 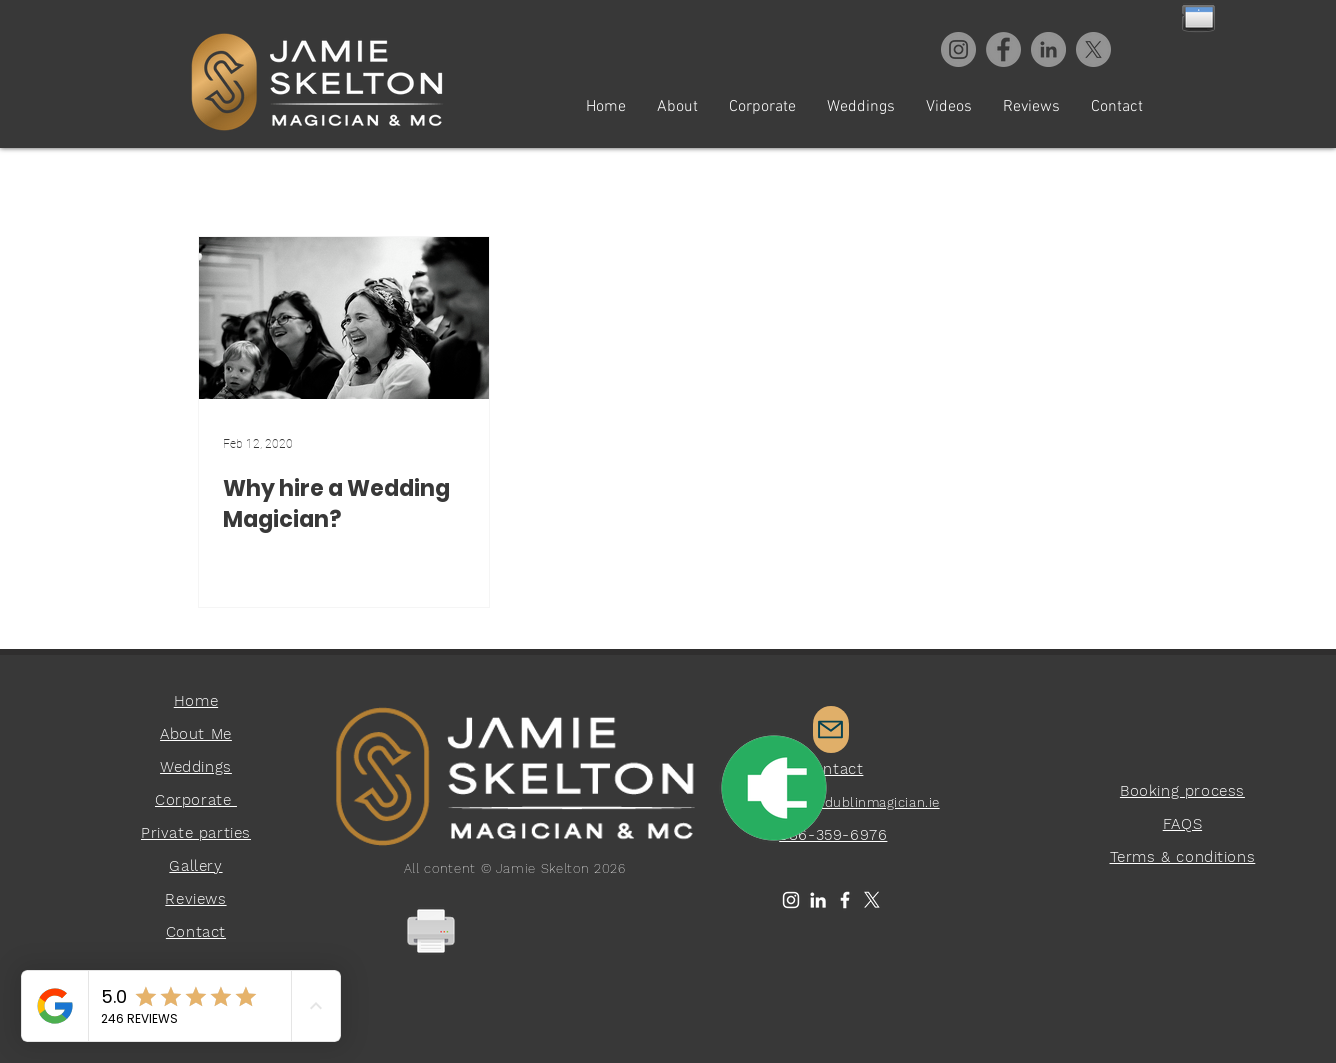 I want to click on open adobe xd application, so click(x=1198, y=18).